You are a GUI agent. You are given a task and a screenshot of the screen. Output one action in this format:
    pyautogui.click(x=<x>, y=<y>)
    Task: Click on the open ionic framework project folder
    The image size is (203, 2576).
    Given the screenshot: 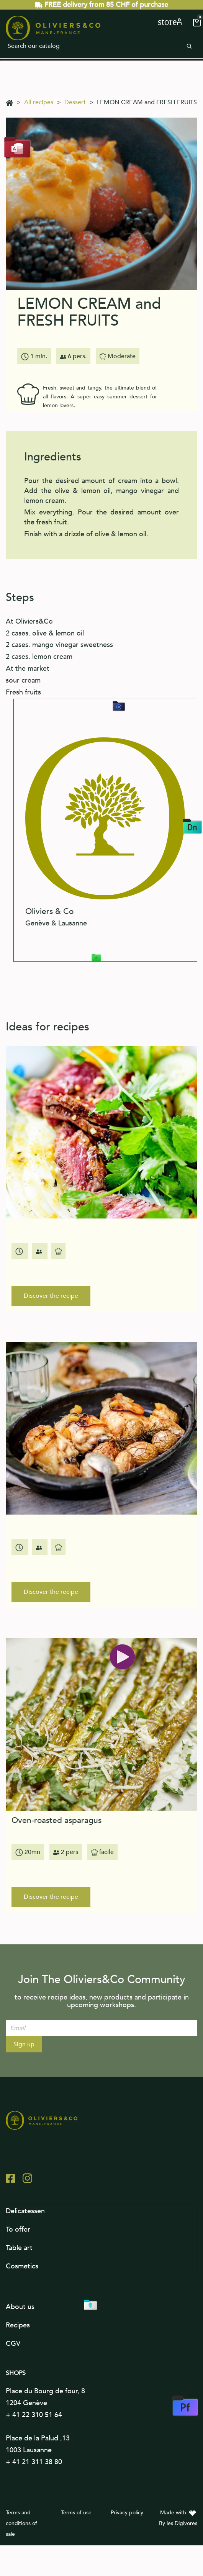 What is the action you would take?
    pyautogui.click(x=119, y=706)
    